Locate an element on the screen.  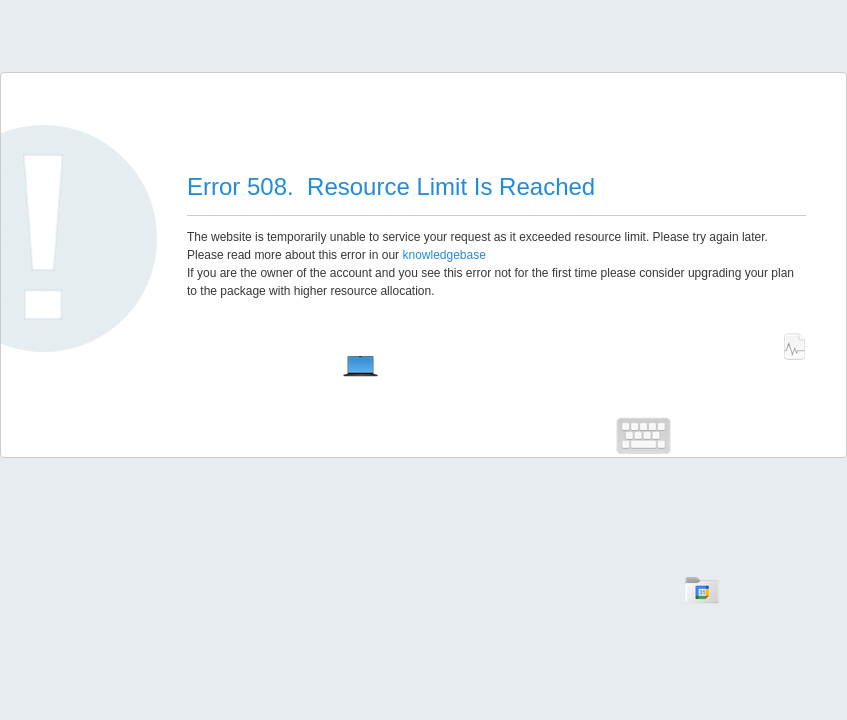
view system log file is located at coordinates (794, 346).